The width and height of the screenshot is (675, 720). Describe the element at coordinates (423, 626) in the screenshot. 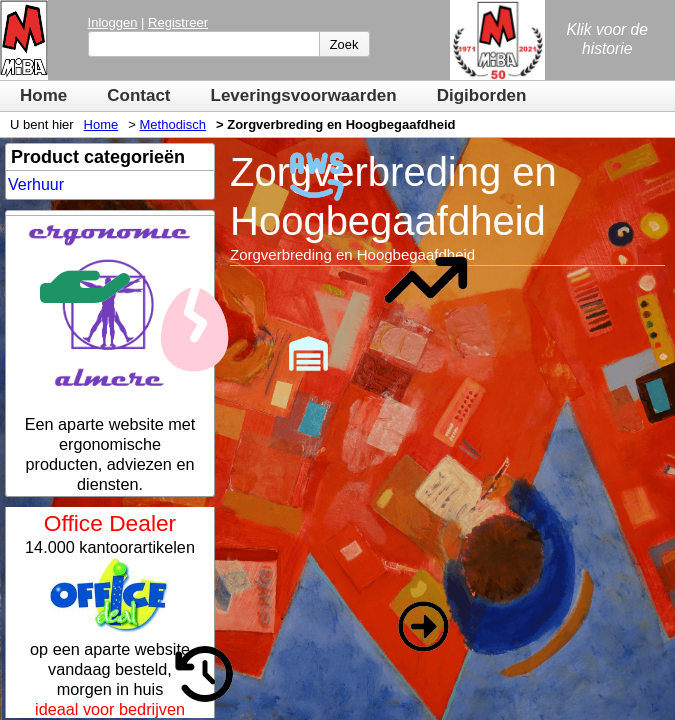

I see `go to next item or step` at that location.